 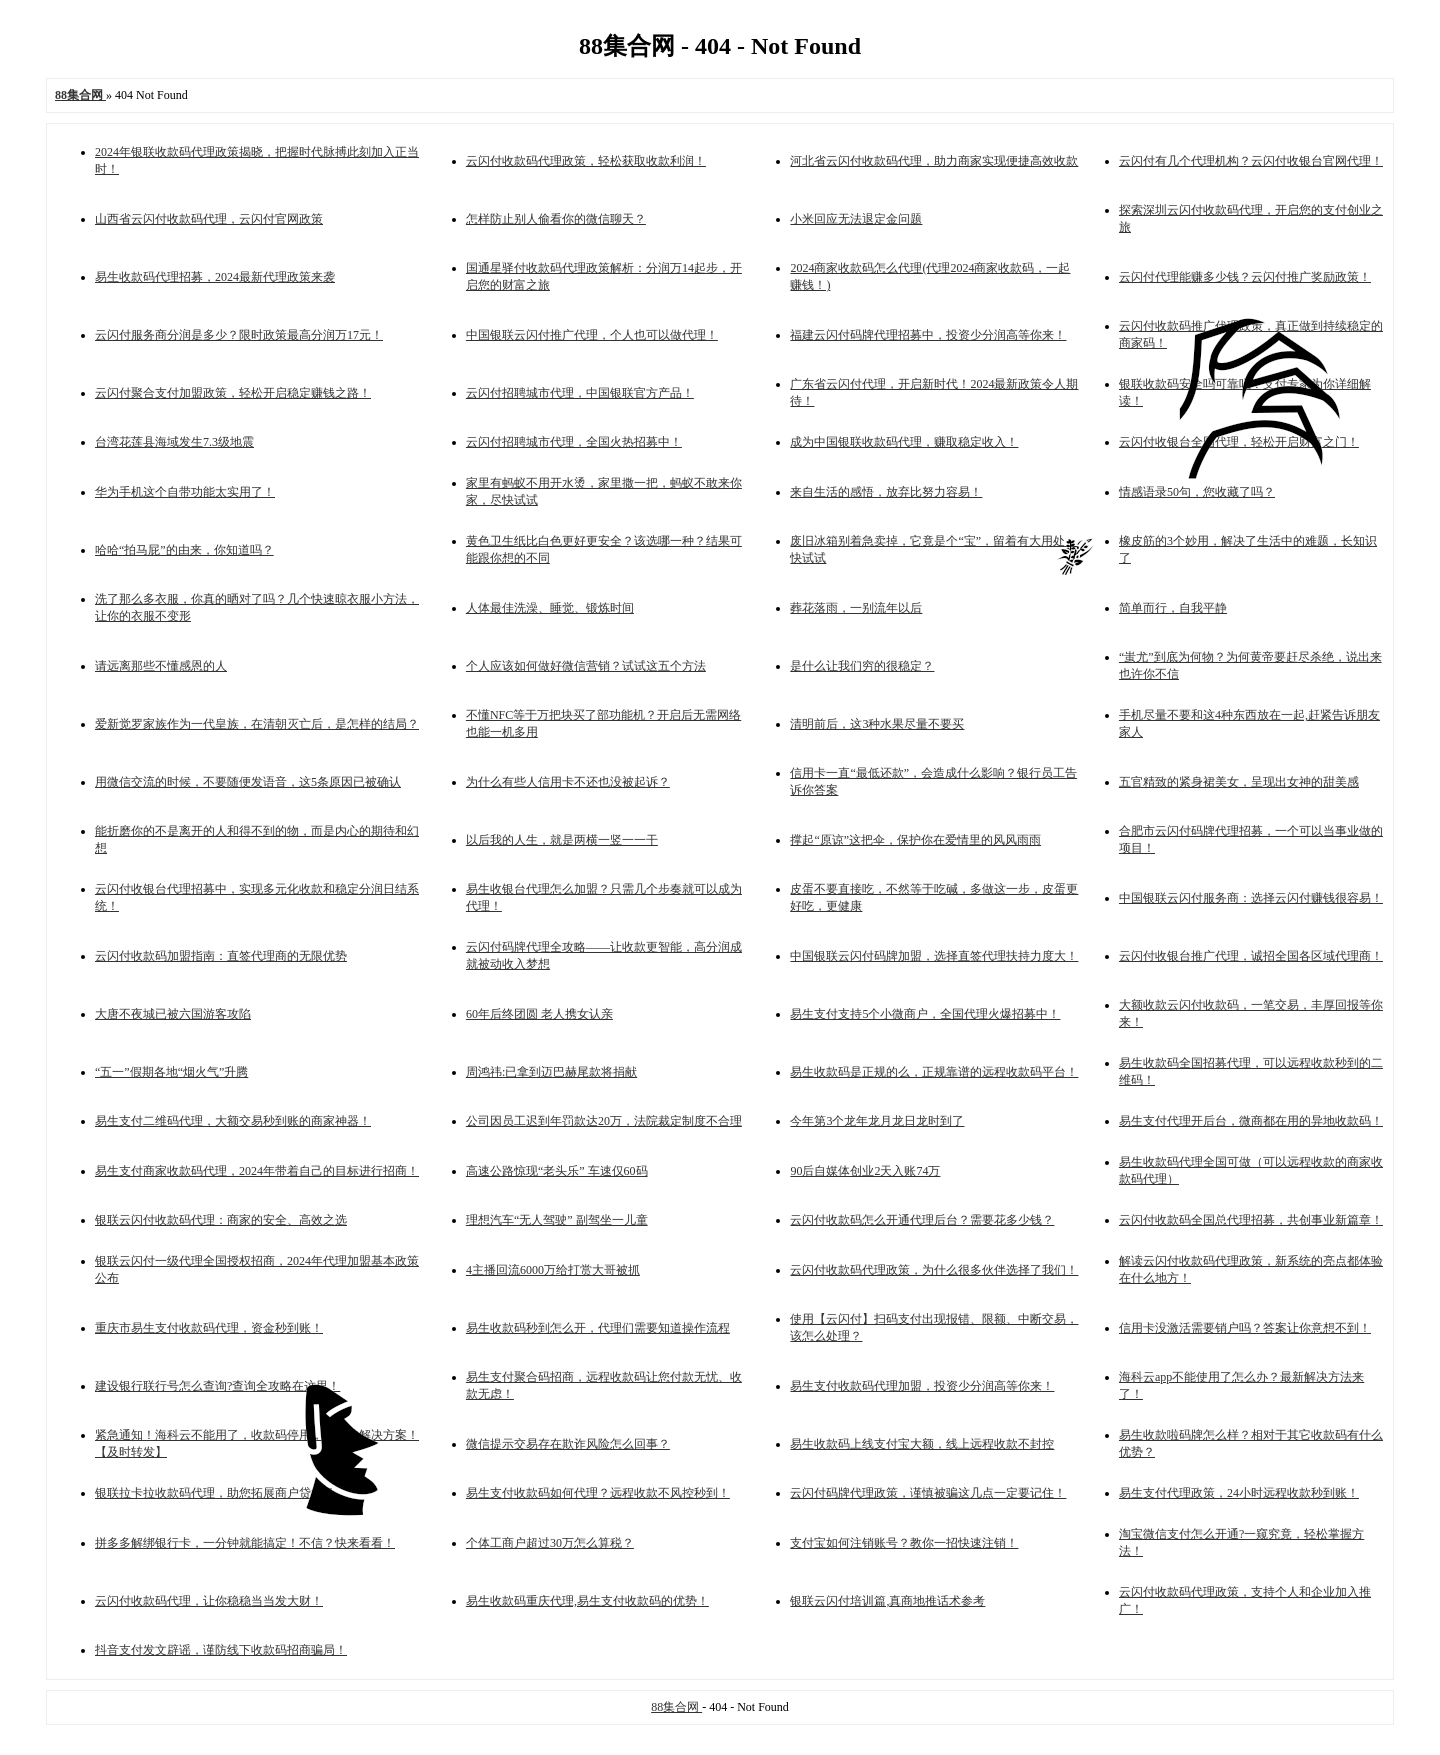 I want to click on activate shadow grasp ability, so click(x=1259, y=398).